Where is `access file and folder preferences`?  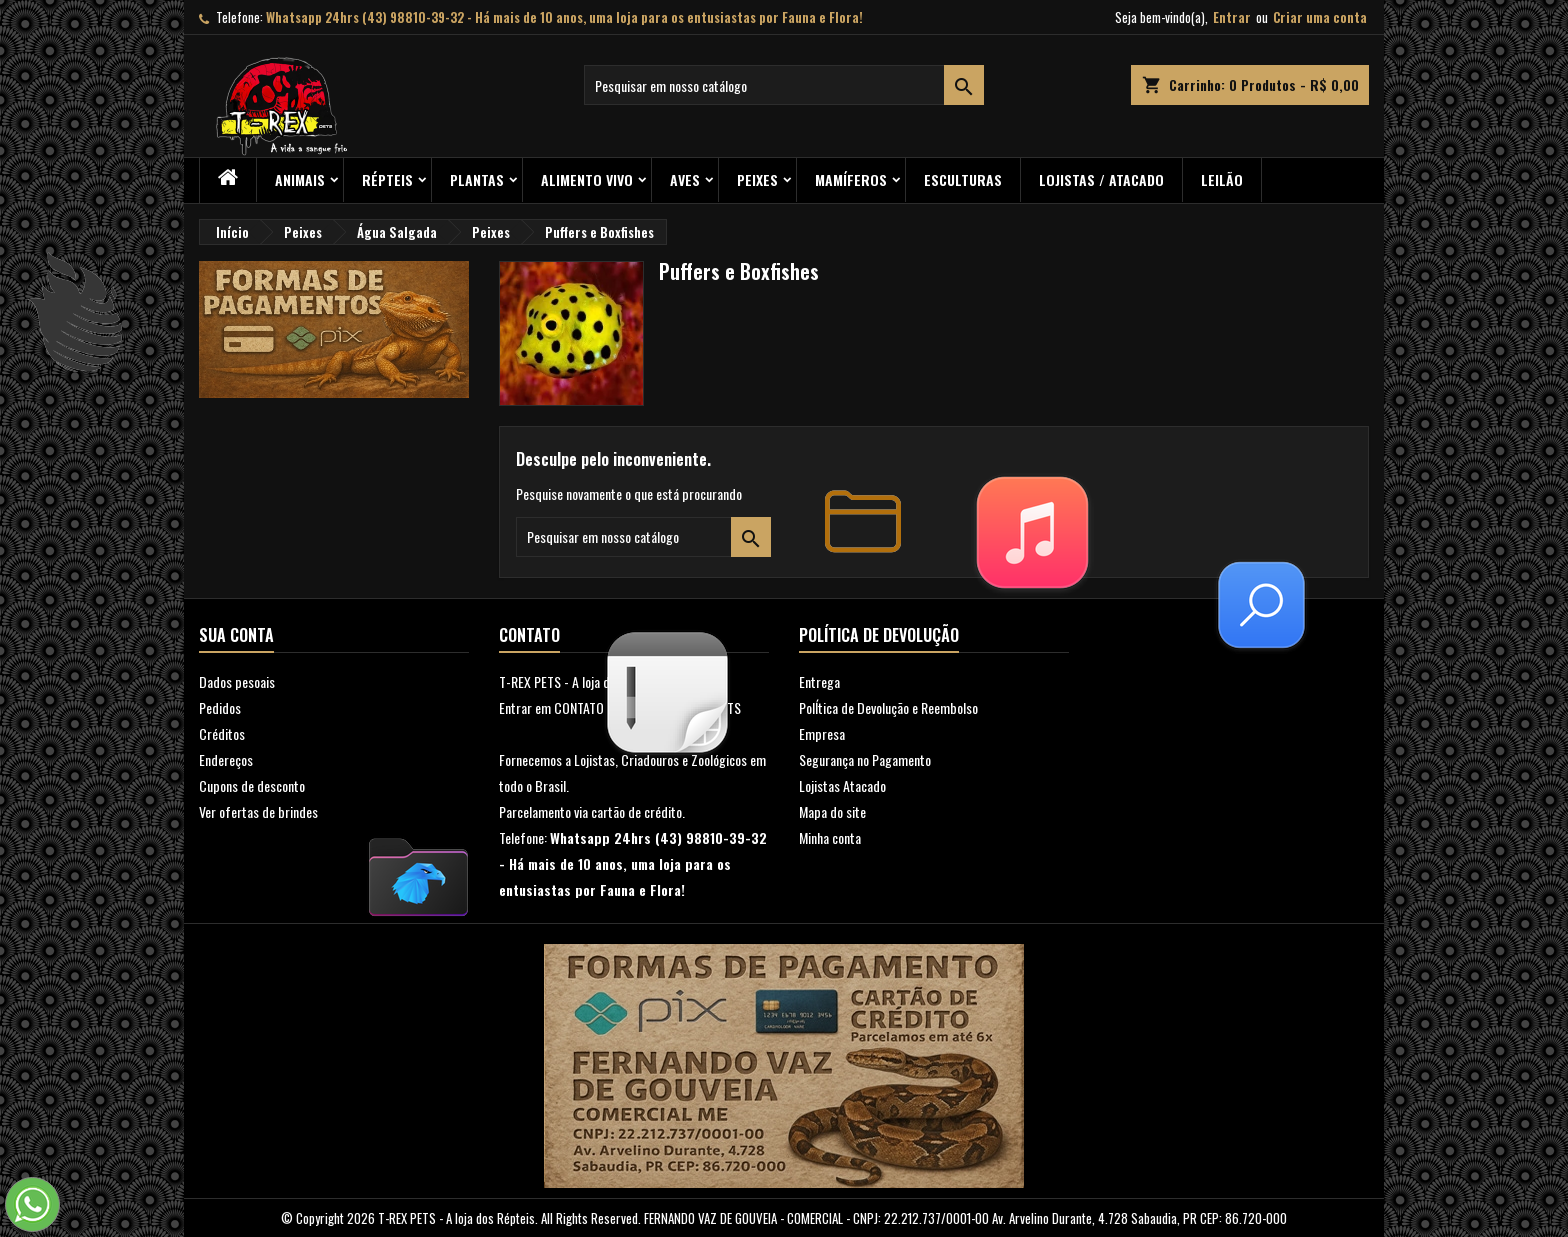
access file and folder preferences is located at coordinates (863, 519).